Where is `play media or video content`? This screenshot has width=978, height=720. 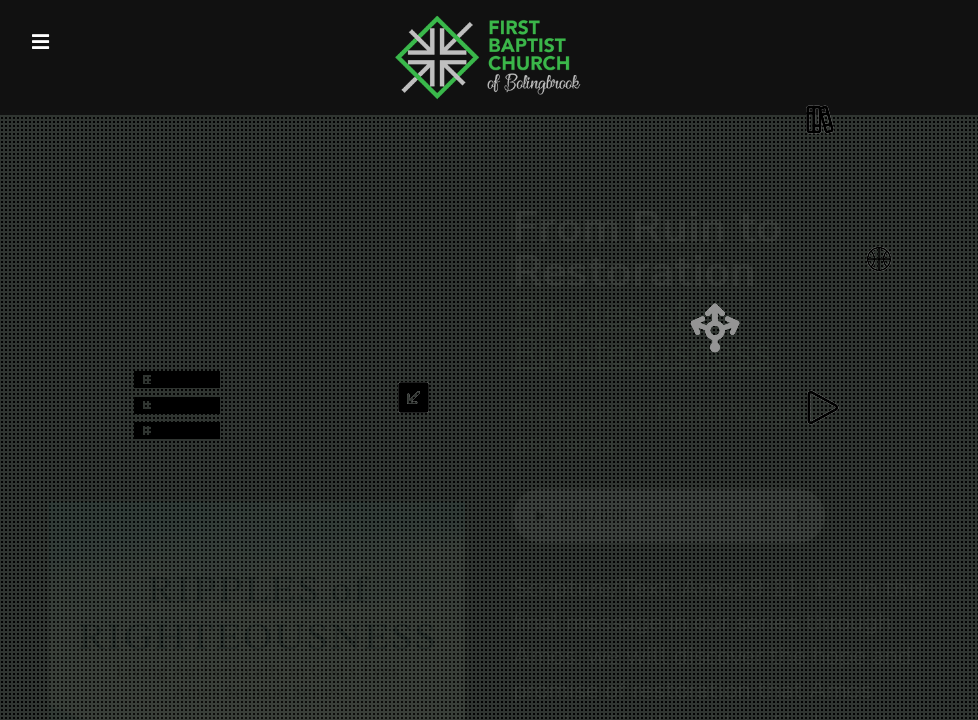 play media or video content is located at coordinates (822, 407).